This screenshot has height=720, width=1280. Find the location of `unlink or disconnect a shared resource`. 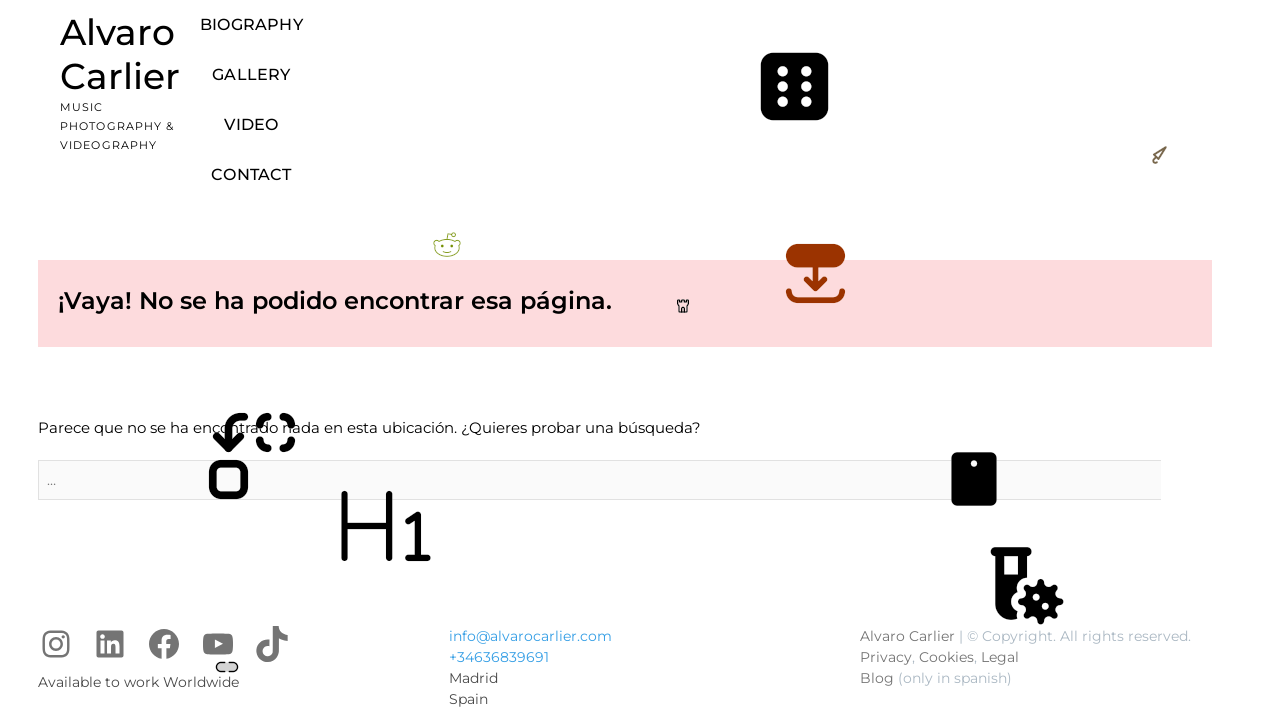

unlink or disconnect a shared resource is located at coordinates (227, 667).